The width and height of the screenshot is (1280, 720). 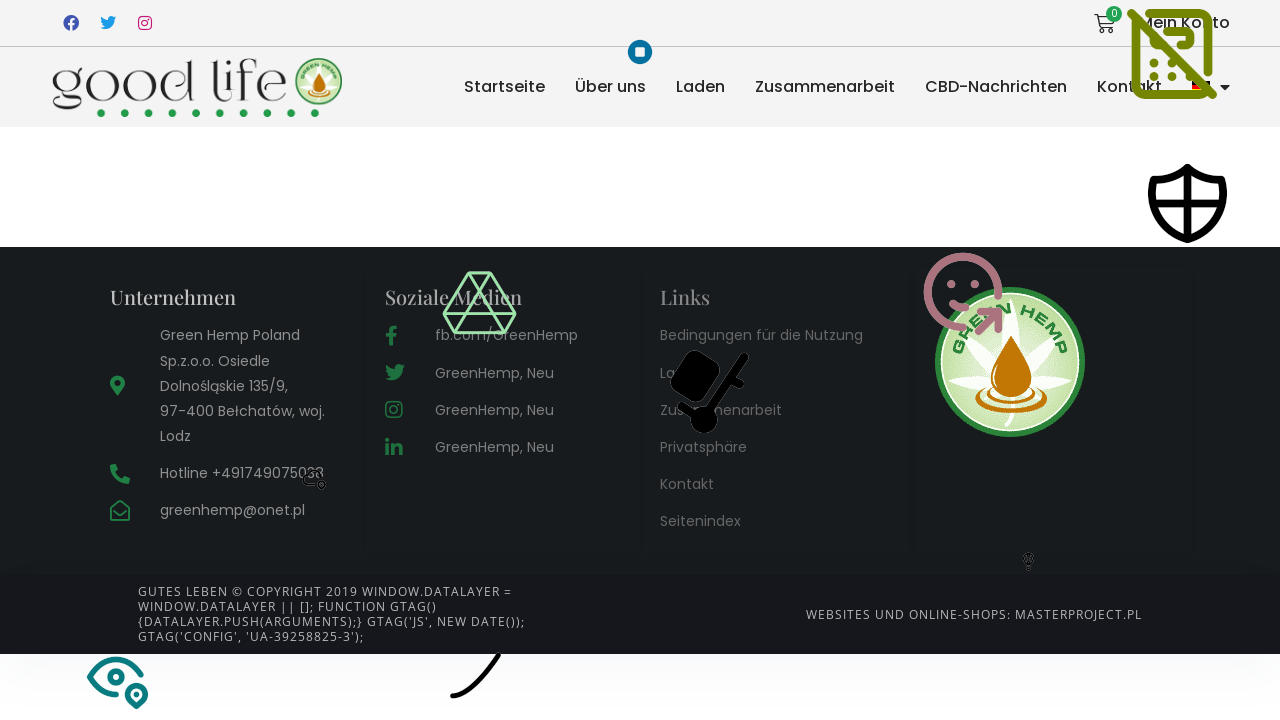 What do you see at coordinates (1172, 54) in the screenshot?
I see `calculator function disabled` at bounding box center [1172, 54].